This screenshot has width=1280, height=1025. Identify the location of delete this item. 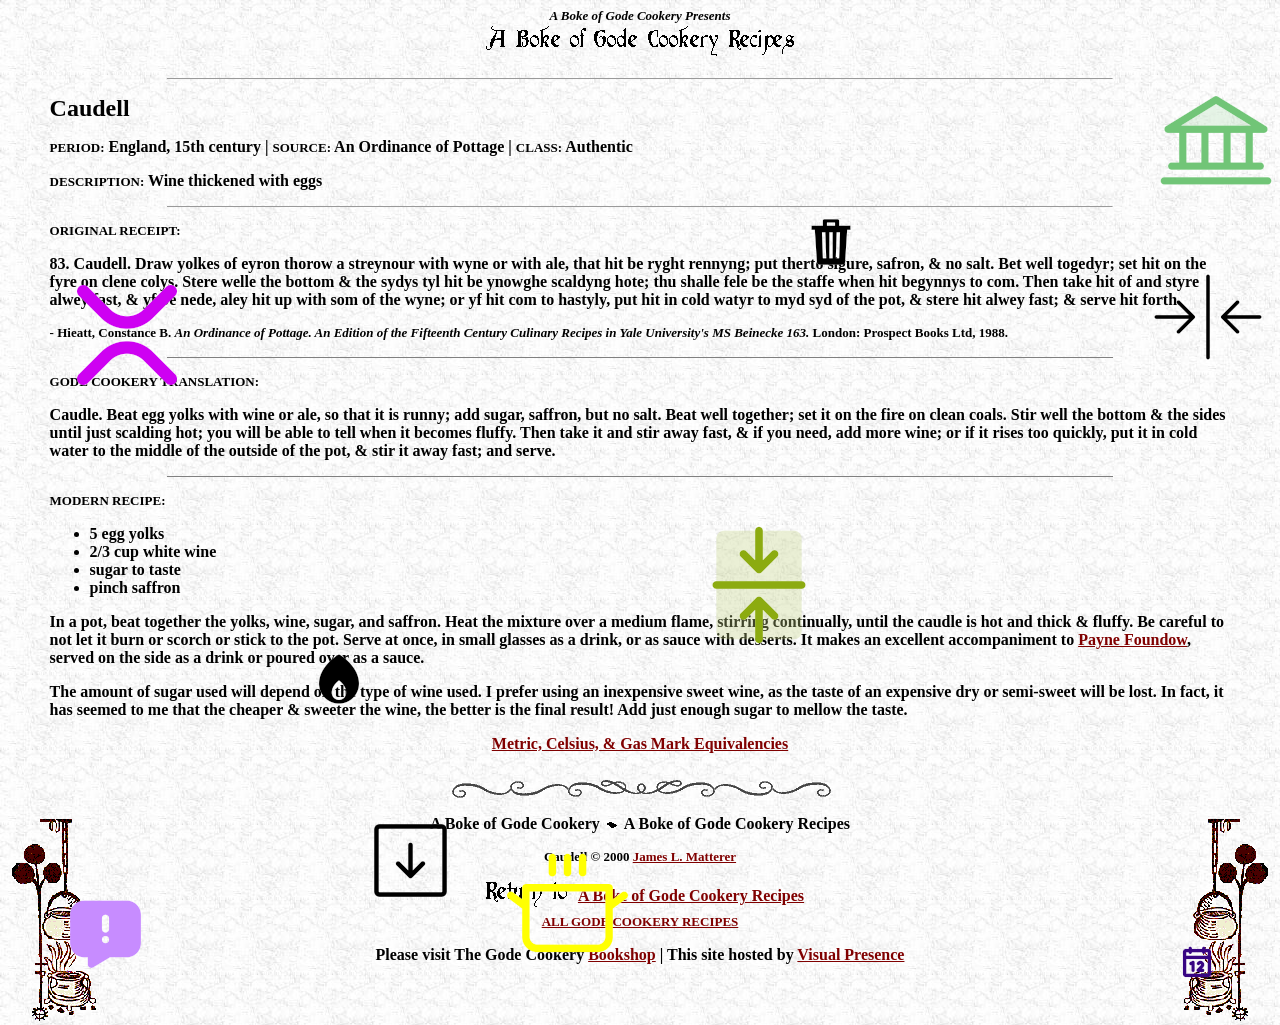
(831, 242).